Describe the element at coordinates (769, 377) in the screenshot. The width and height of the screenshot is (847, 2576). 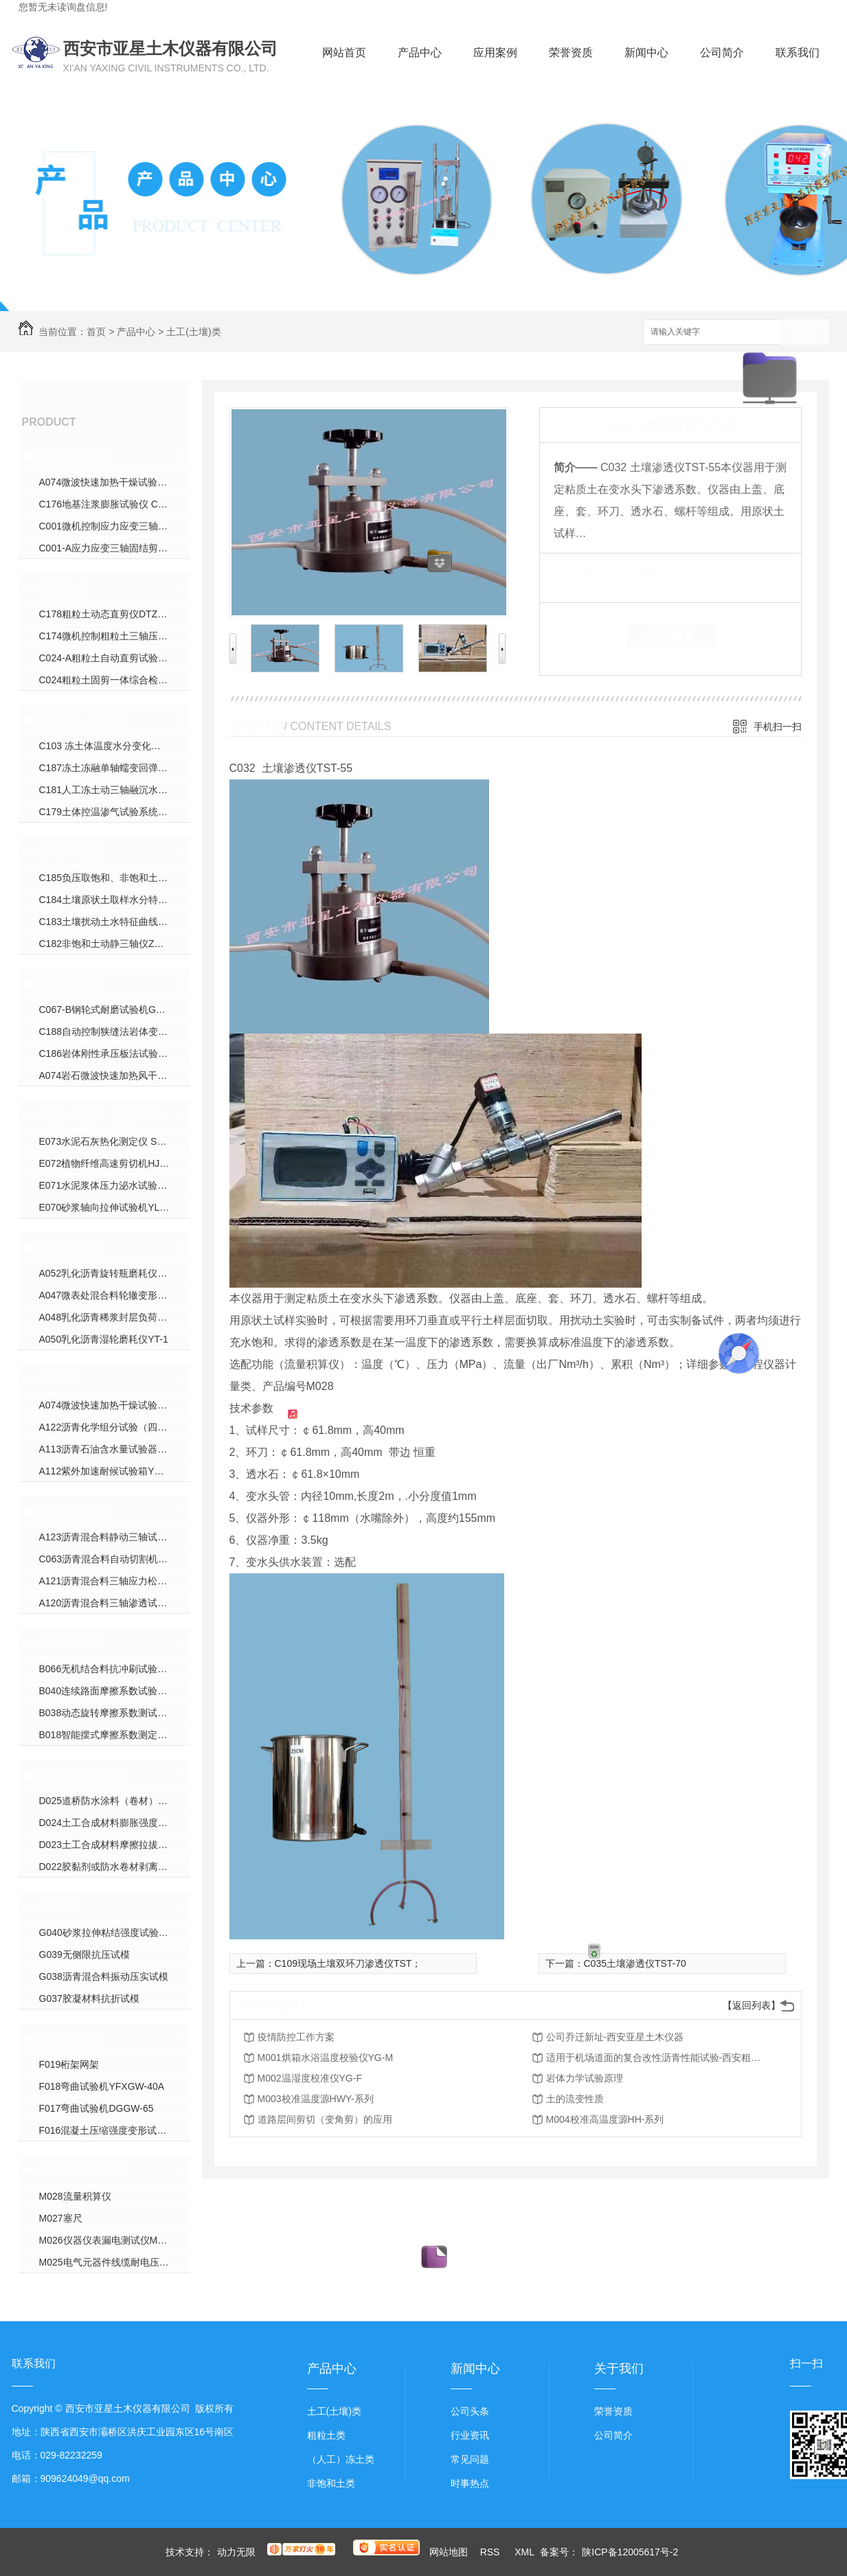
I see `access a remote or network folder` at that location.